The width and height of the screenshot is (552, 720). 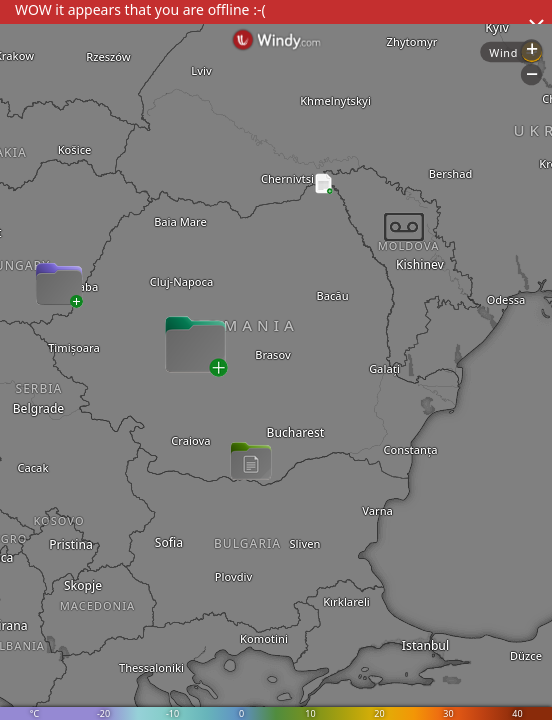 I want to click on open your documents folder, so click(x=251, y=461).